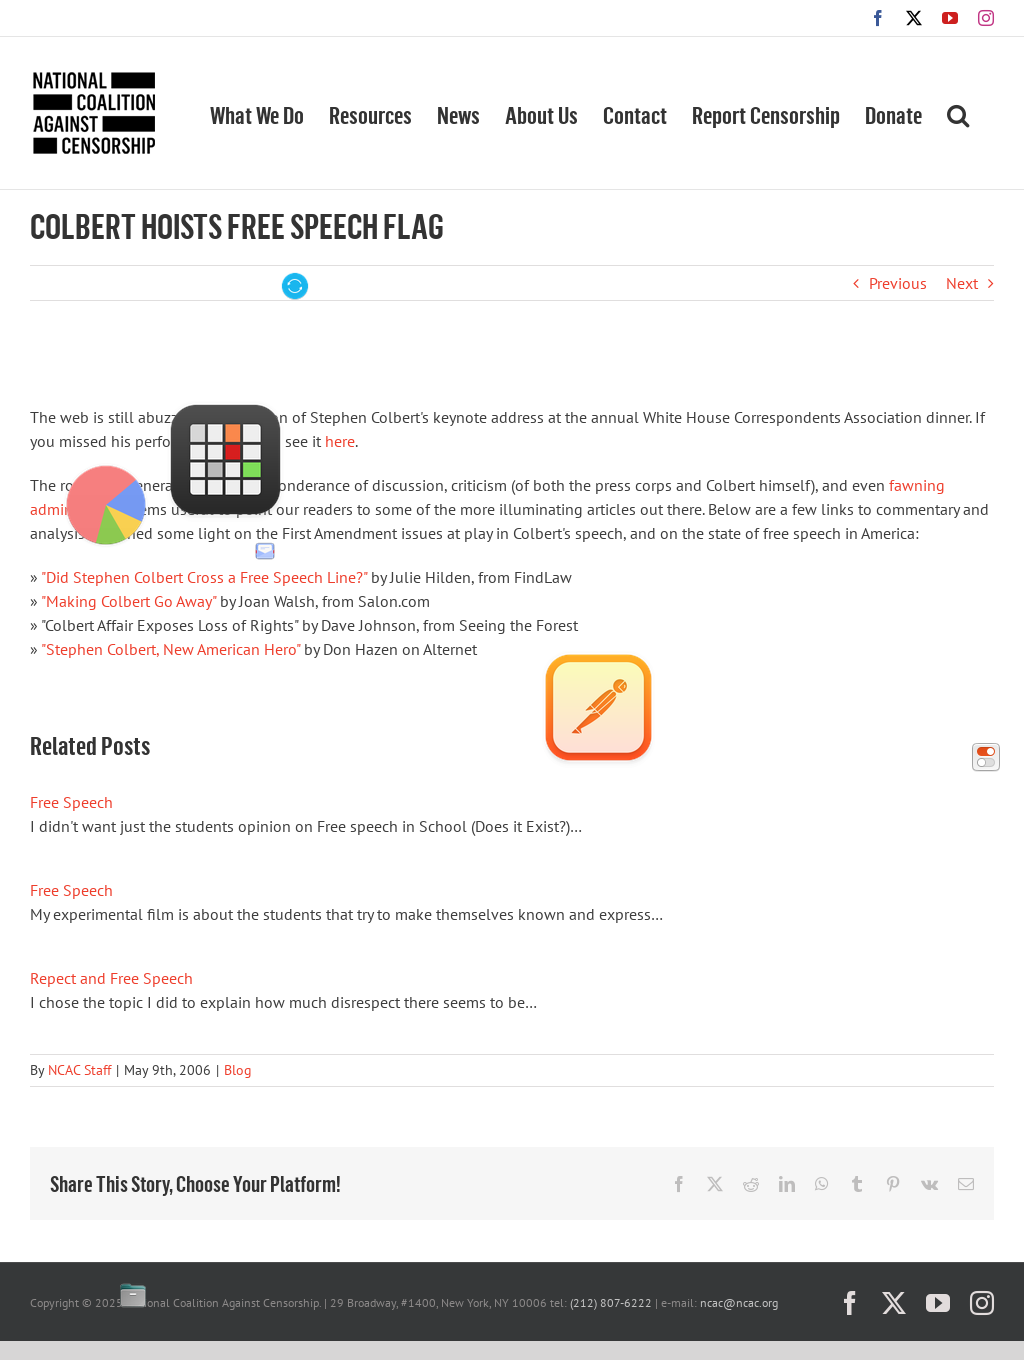  I want to click on open disk usage analyzer app, so click(106, 505).